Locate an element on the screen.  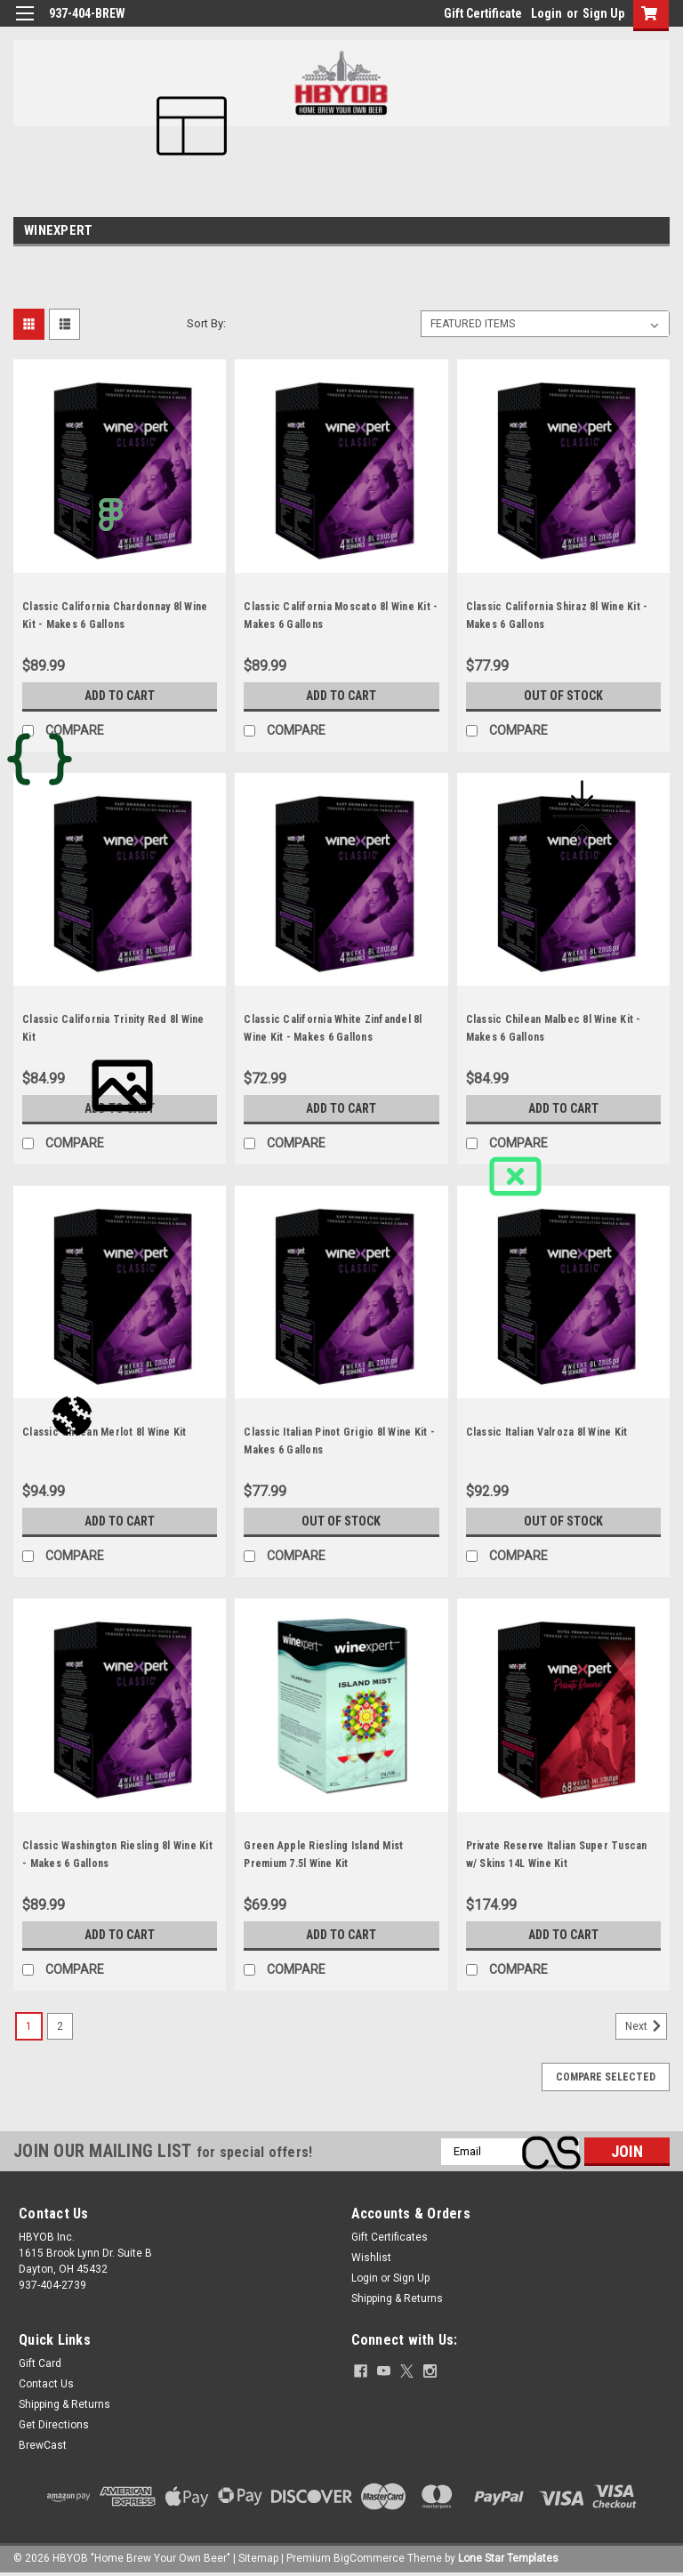
change page layout options is located at coordinates (191, 125).